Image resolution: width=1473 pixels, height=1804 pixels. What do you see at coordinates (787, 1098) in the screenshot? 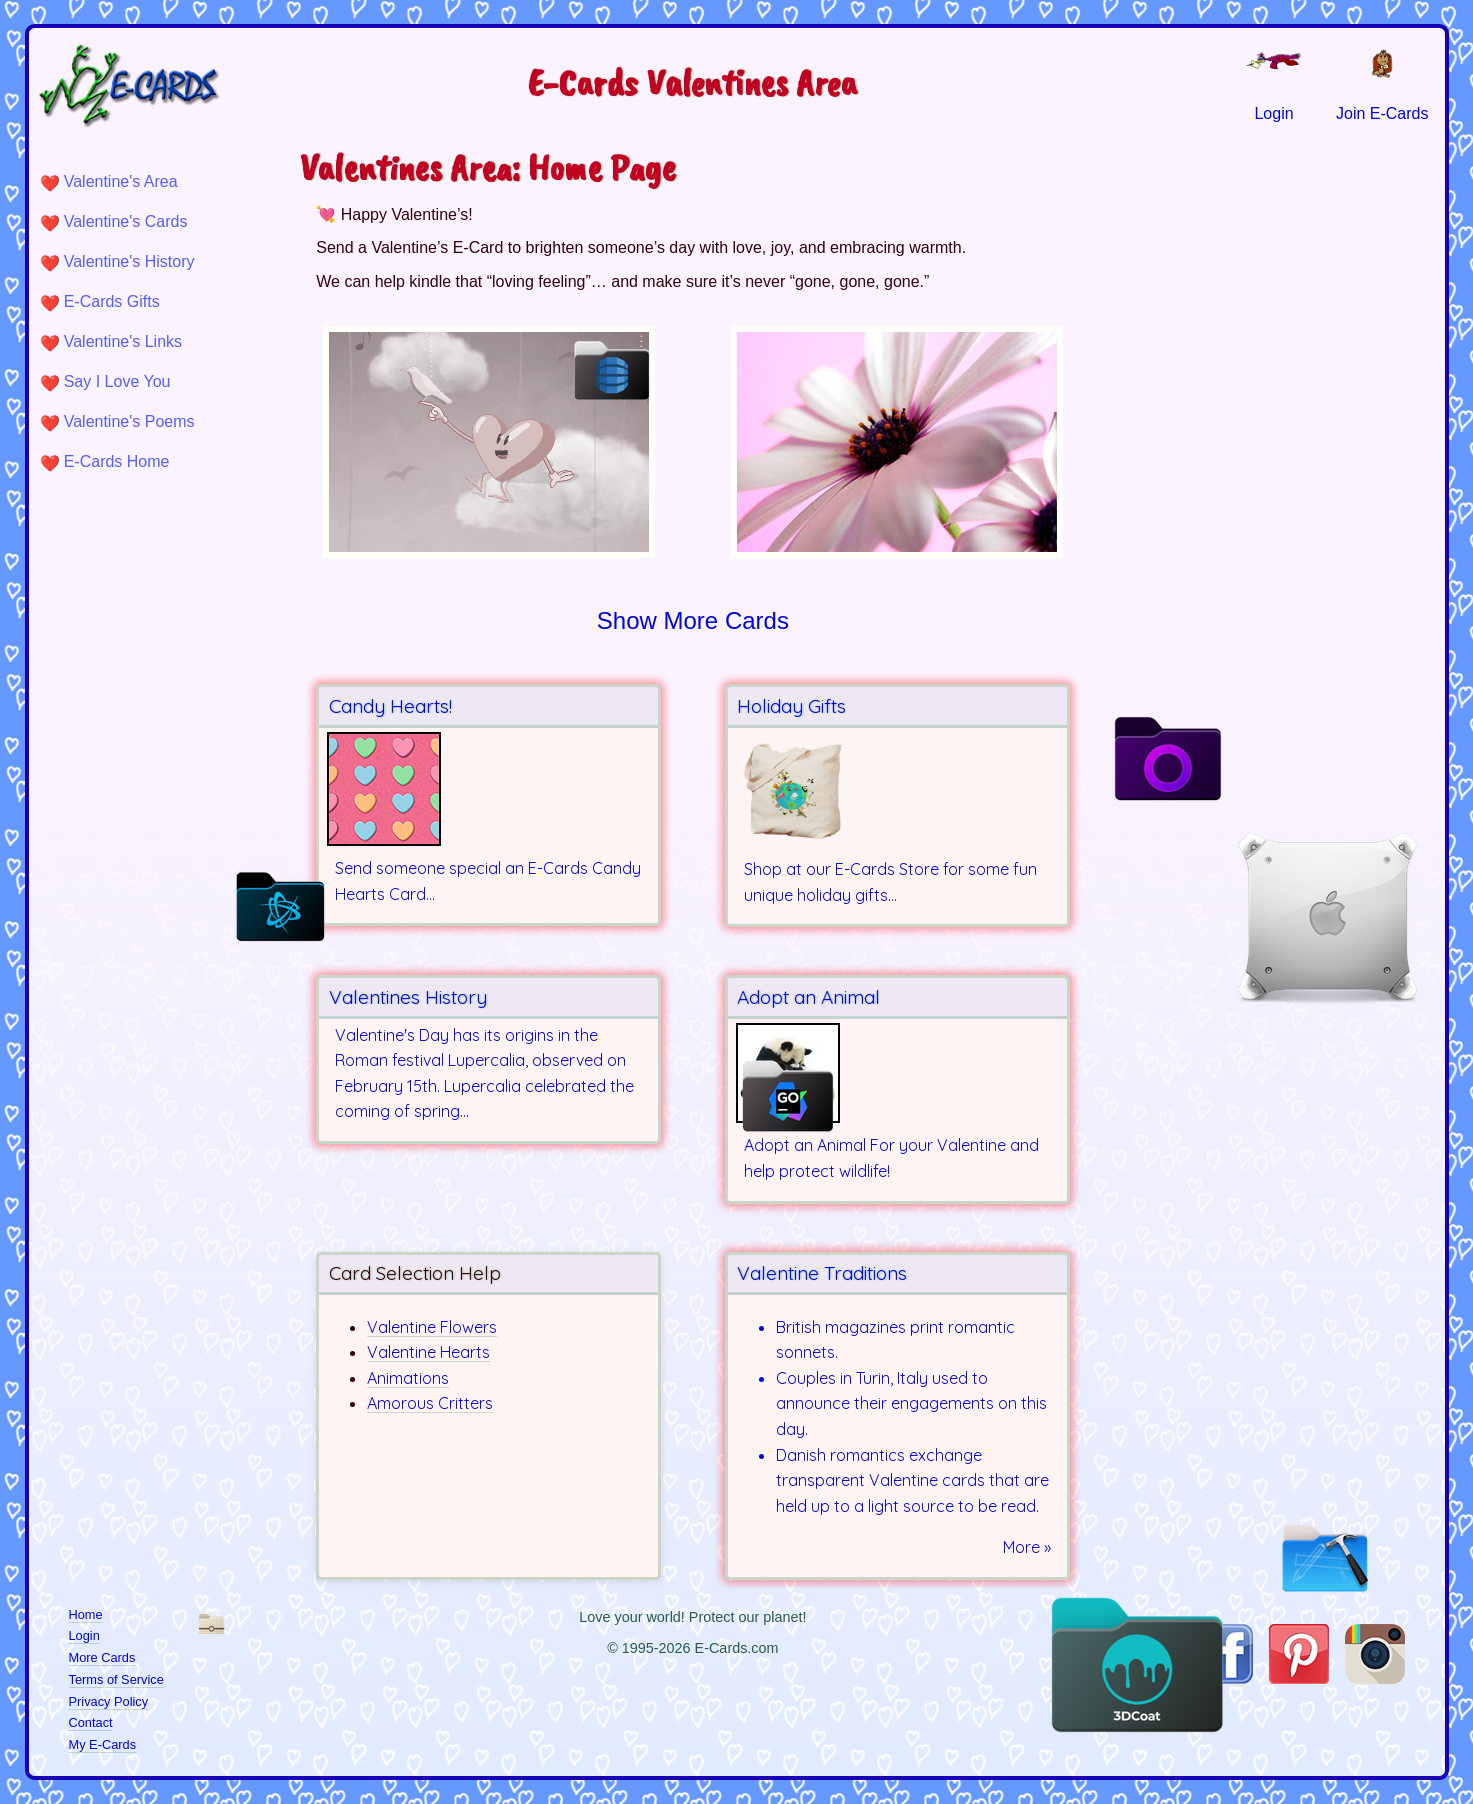
I see `folder containing GoLand IDE projects` at bounding box center [787, 1098].